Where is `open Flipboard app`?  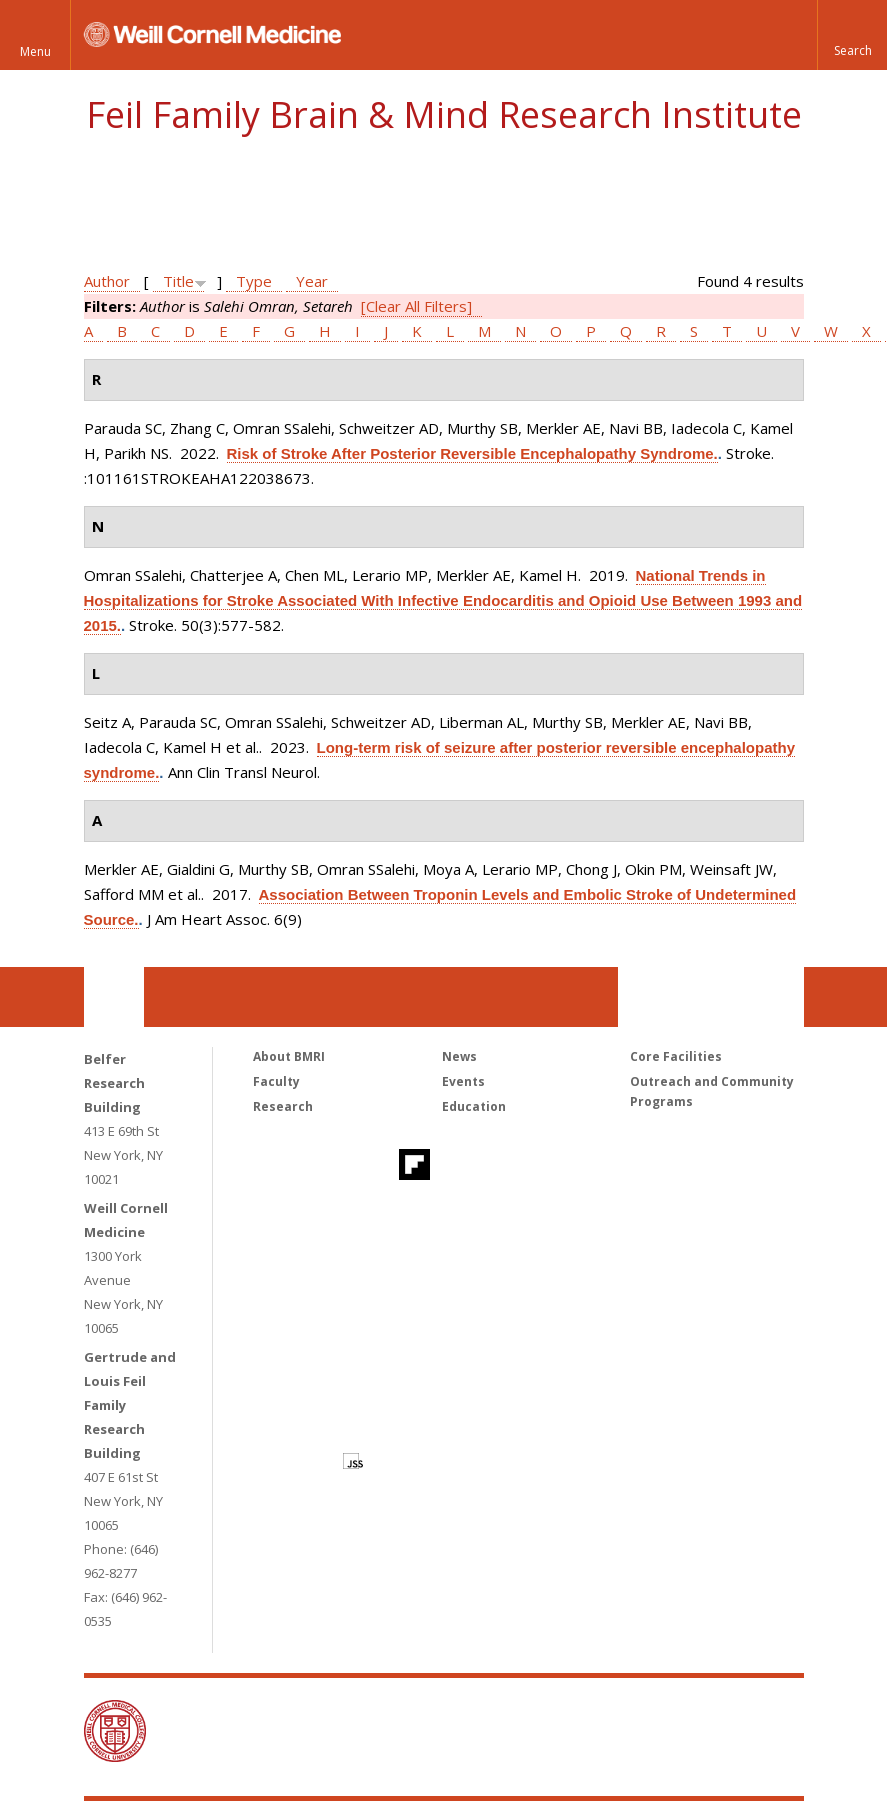
open Flipboard app is located at coordinates (414, 1164).